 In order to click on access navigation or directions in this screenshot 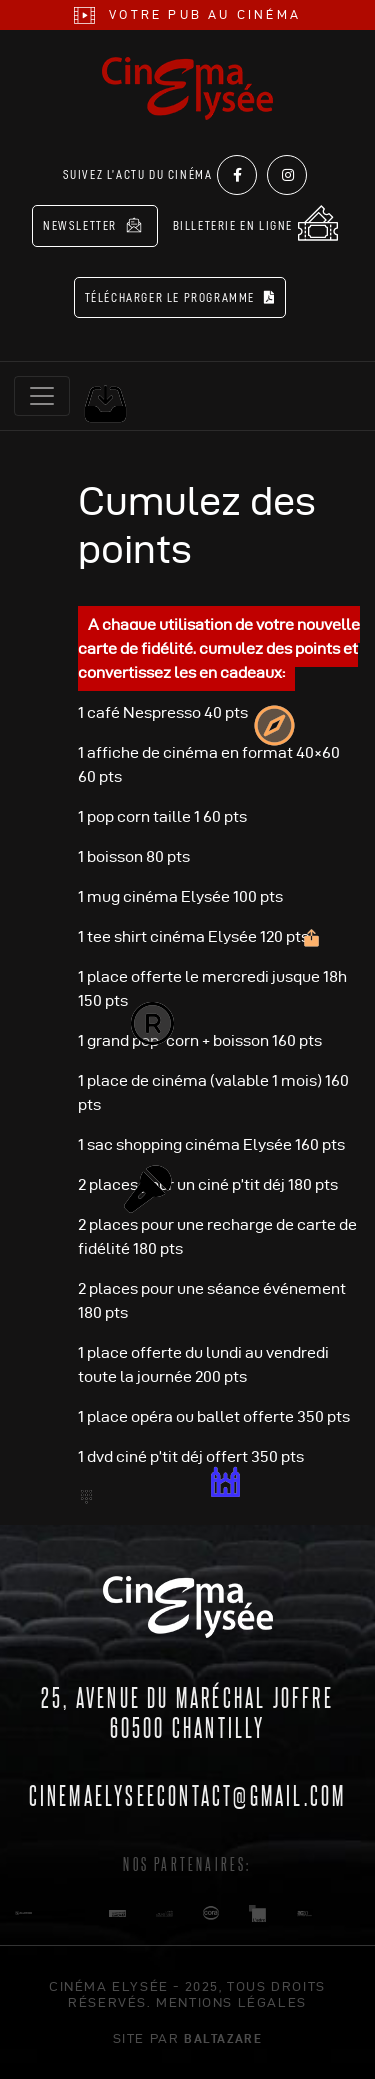, I will do `click(274, 725)`.